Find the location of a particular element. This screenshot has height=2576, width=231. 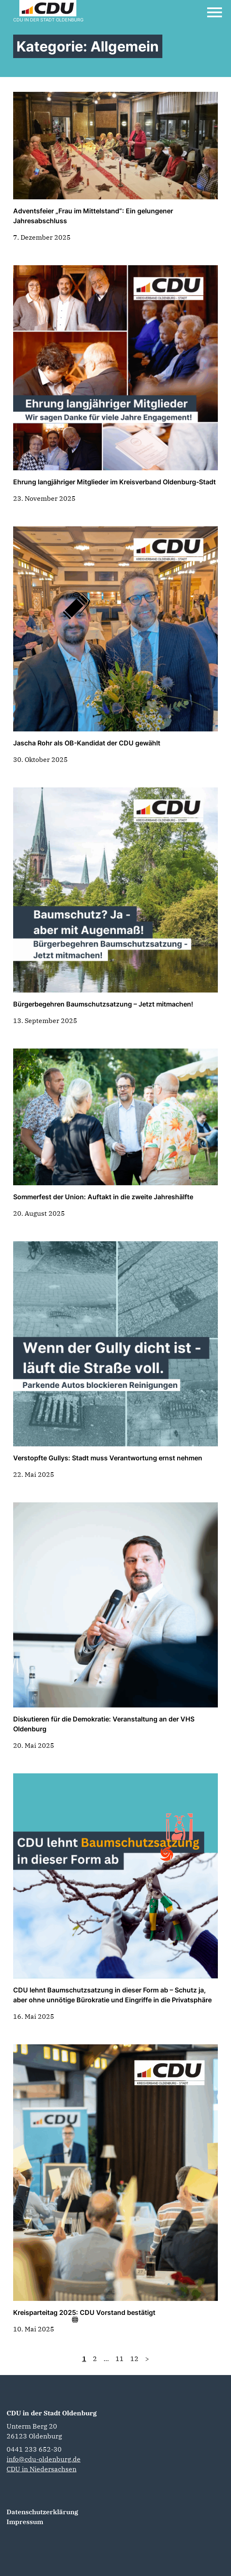

brain or cognitive function indicator is located at coordinates (75, 2319).